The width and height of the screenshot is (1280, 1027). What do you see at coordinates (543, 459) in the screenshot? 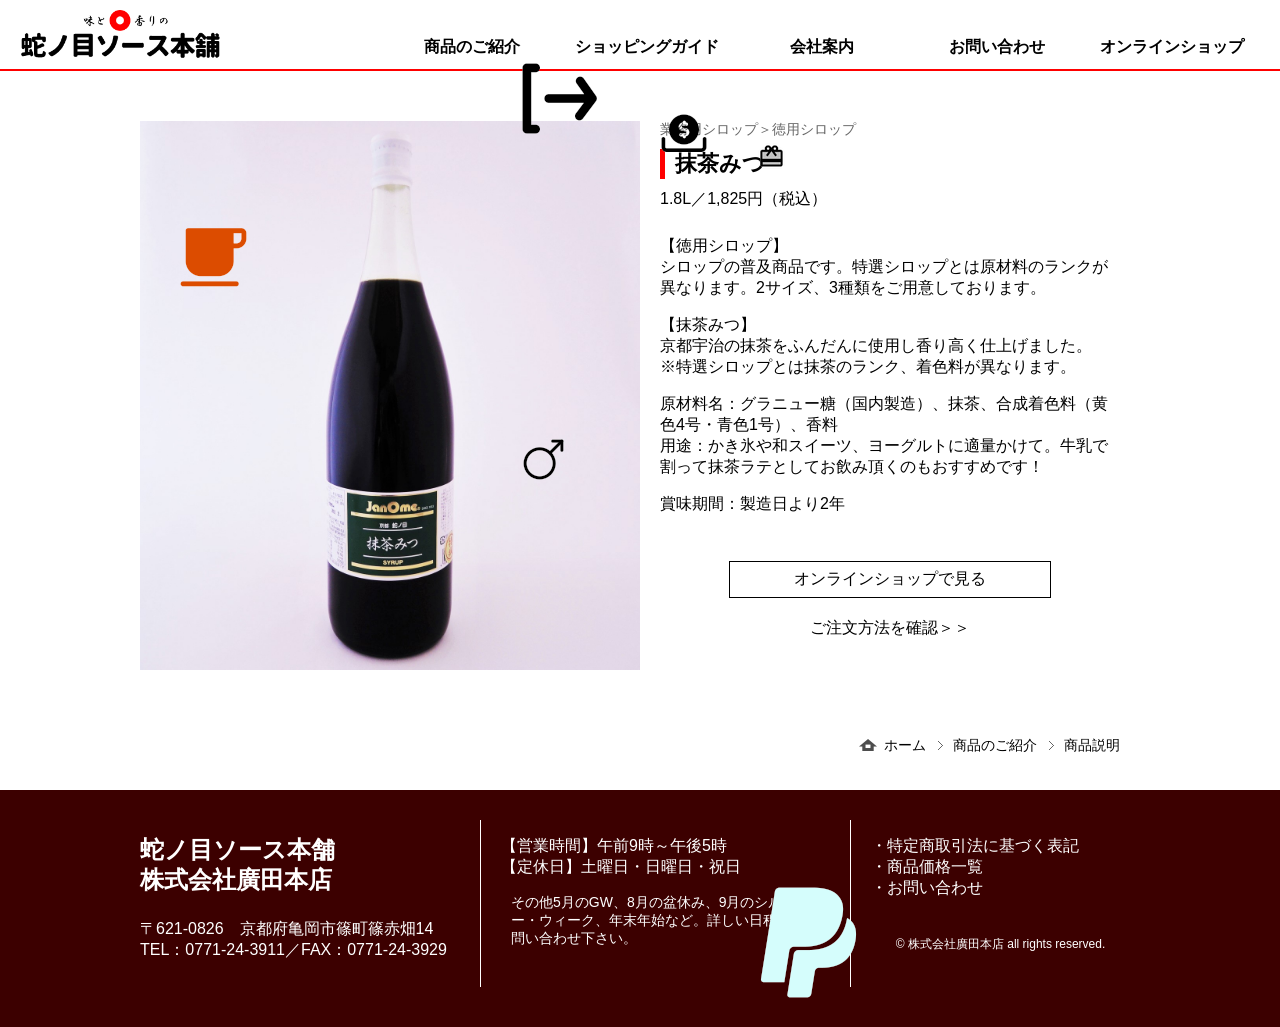
I see `select male gender option` at bounding box center [543, 459].